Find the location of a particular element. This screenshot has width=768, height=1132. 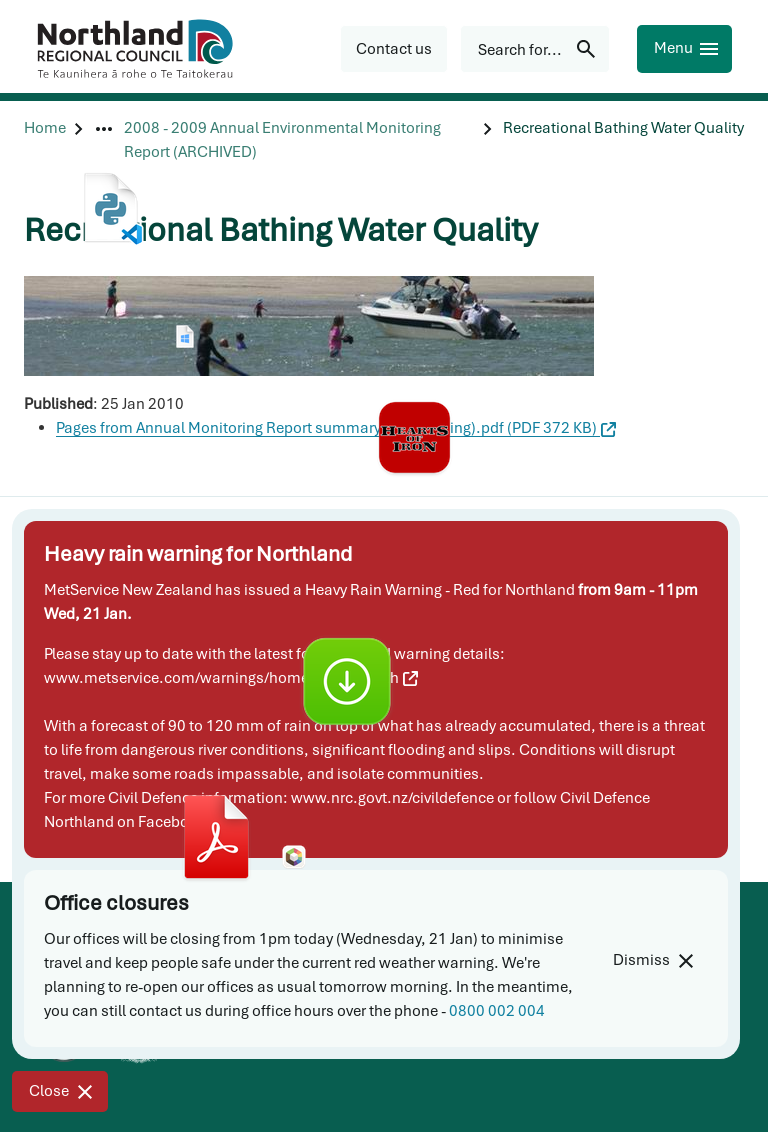

launch prism launcher application is located at coordinates (294, 857).